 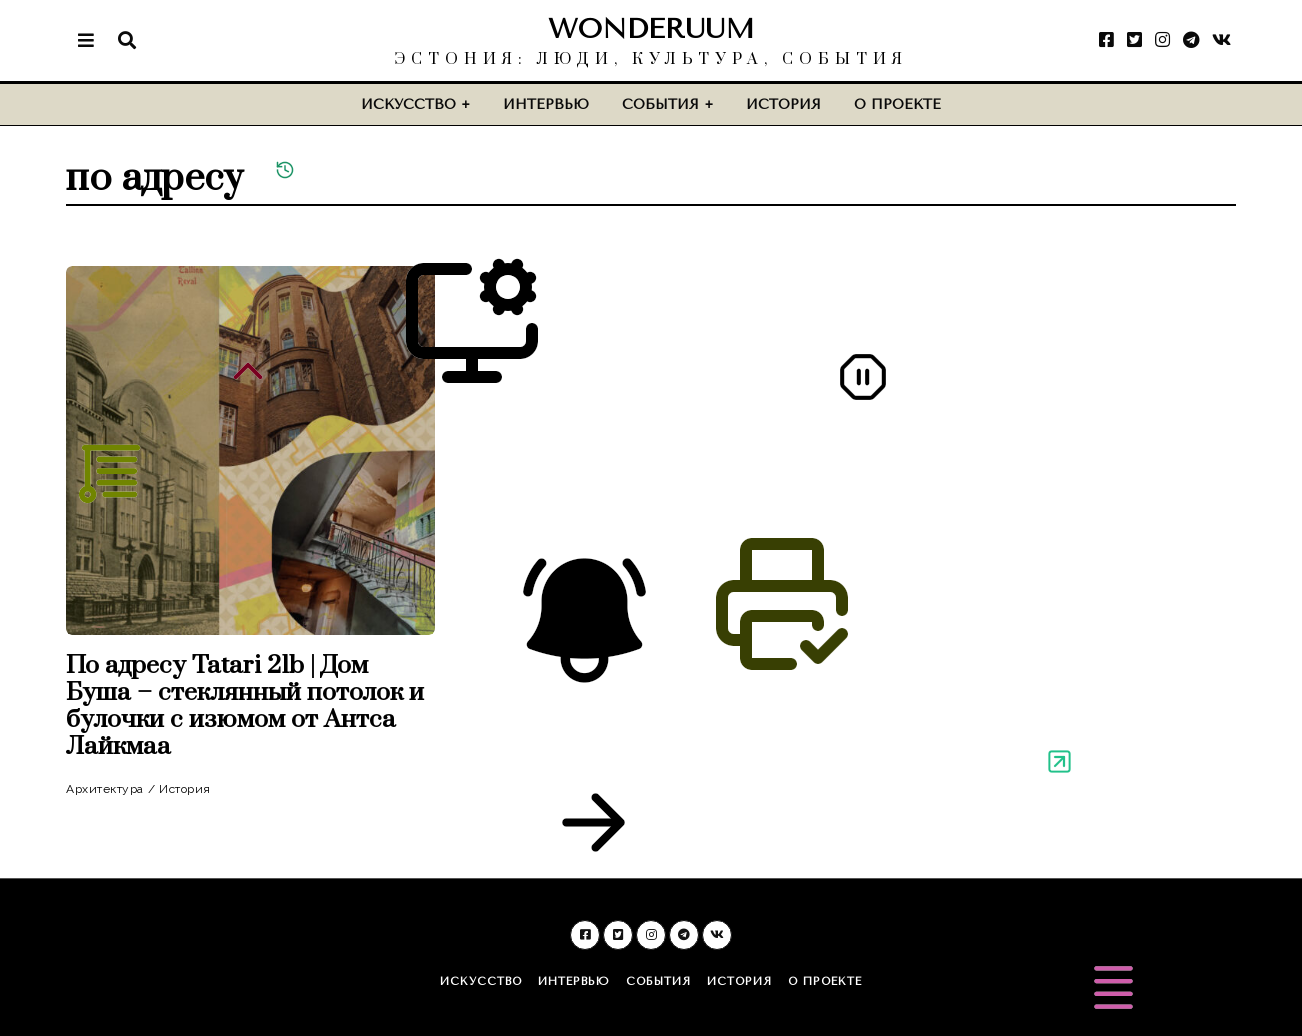 What do you see at coordinates (1059, 761) in the screenshot?
I see `open link in a new window or tab` at bounding box center [1059, 761].